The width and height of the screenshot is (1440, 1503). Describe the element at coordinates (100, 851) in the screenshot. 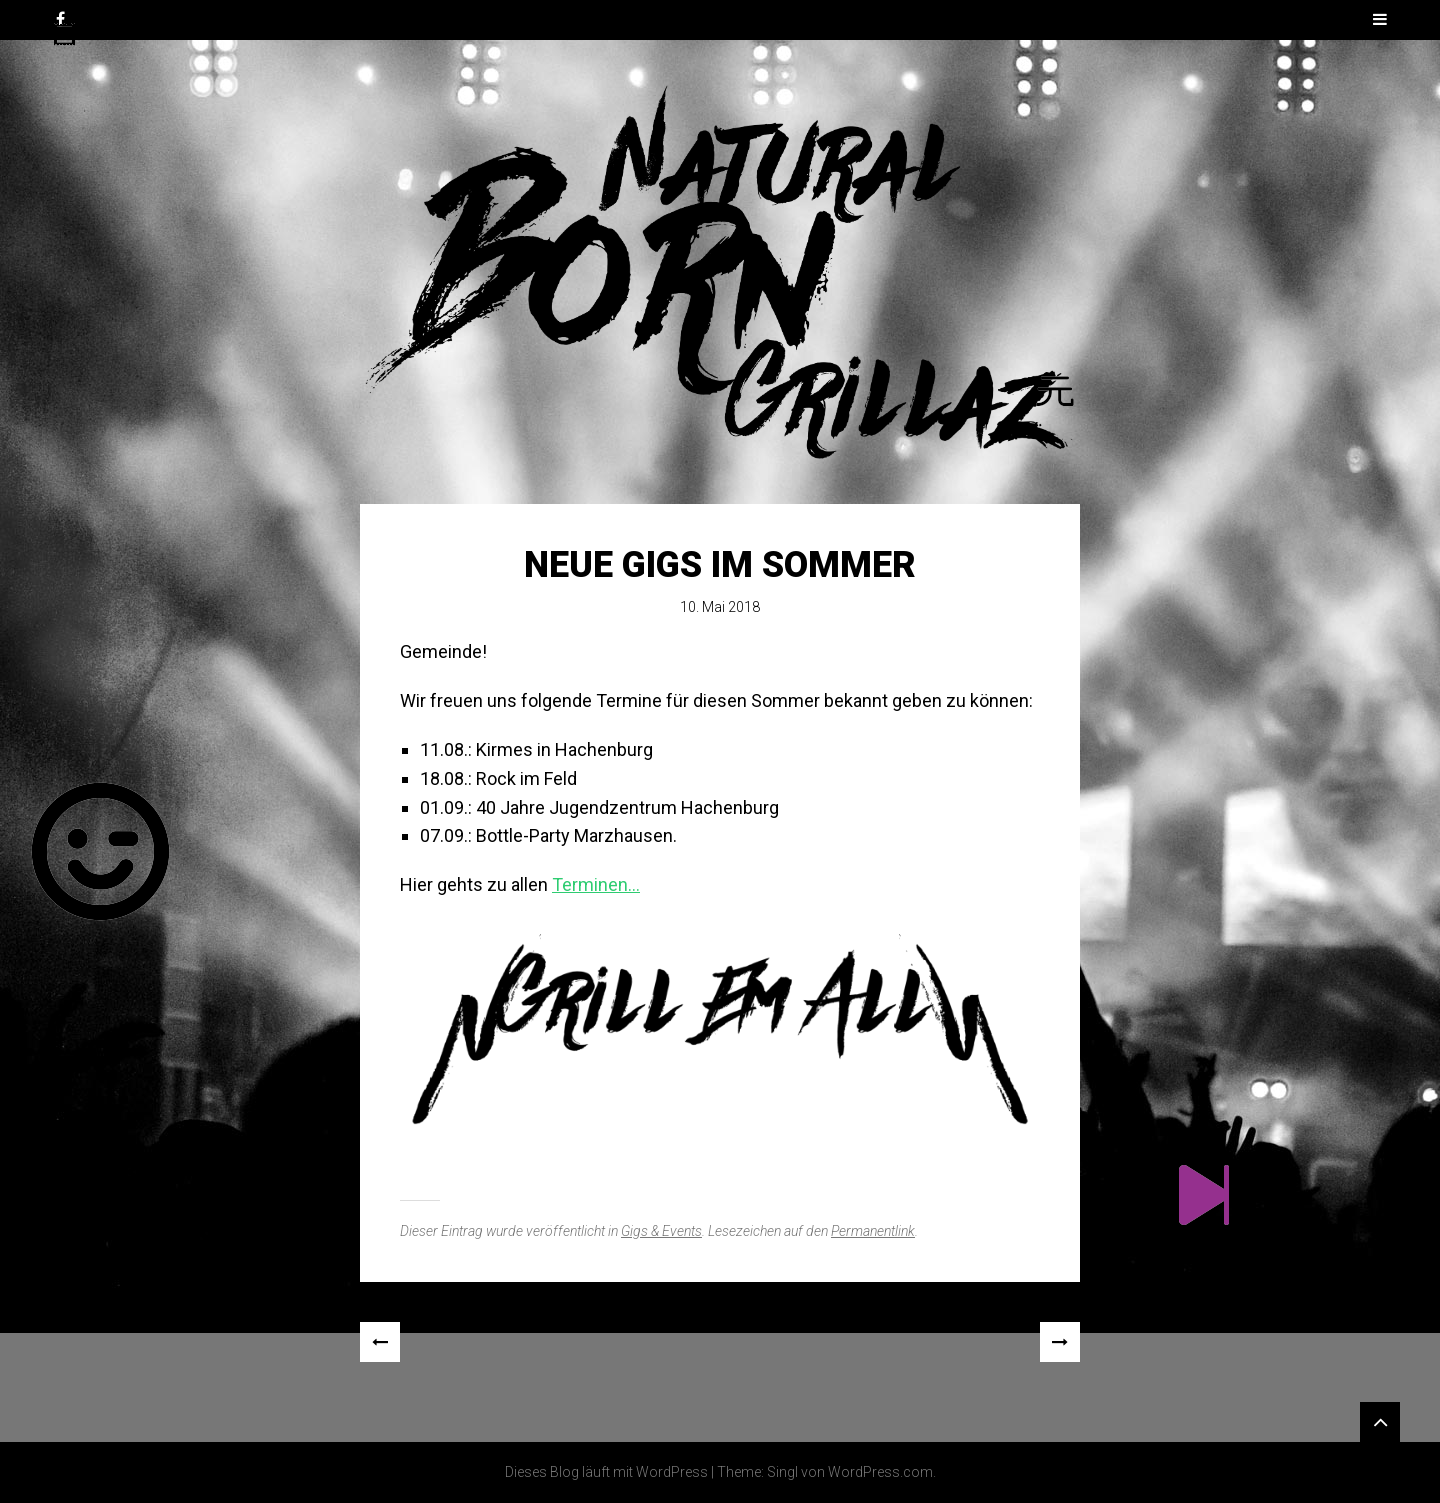

I see `insert a winking emoji into your message` at that location.